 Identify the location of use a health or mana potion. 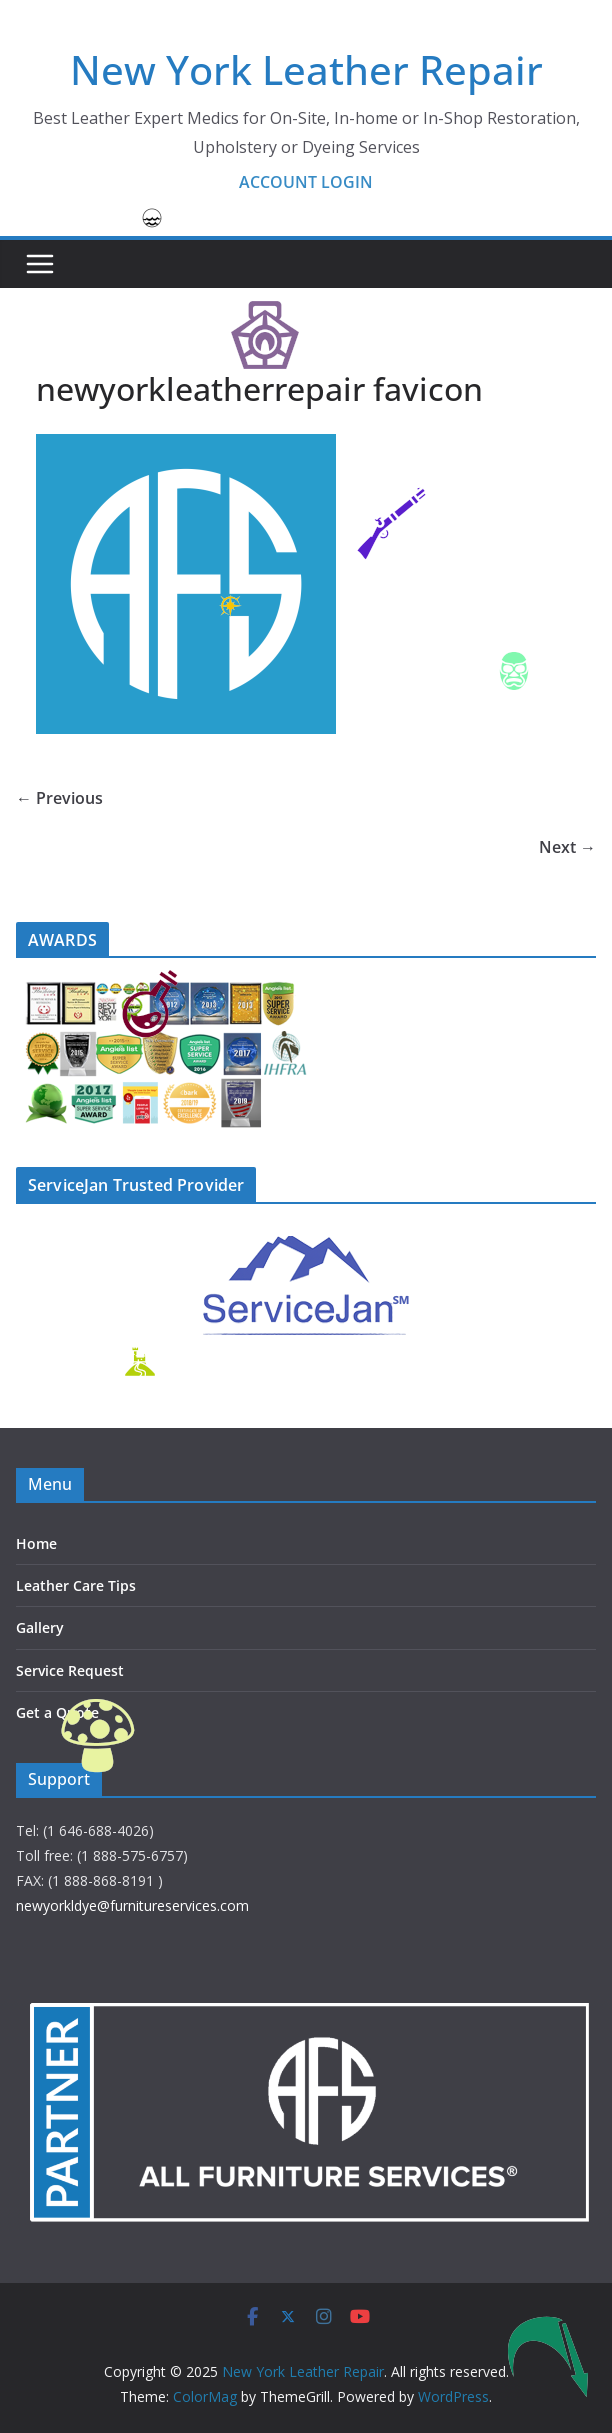
(151, 1003).